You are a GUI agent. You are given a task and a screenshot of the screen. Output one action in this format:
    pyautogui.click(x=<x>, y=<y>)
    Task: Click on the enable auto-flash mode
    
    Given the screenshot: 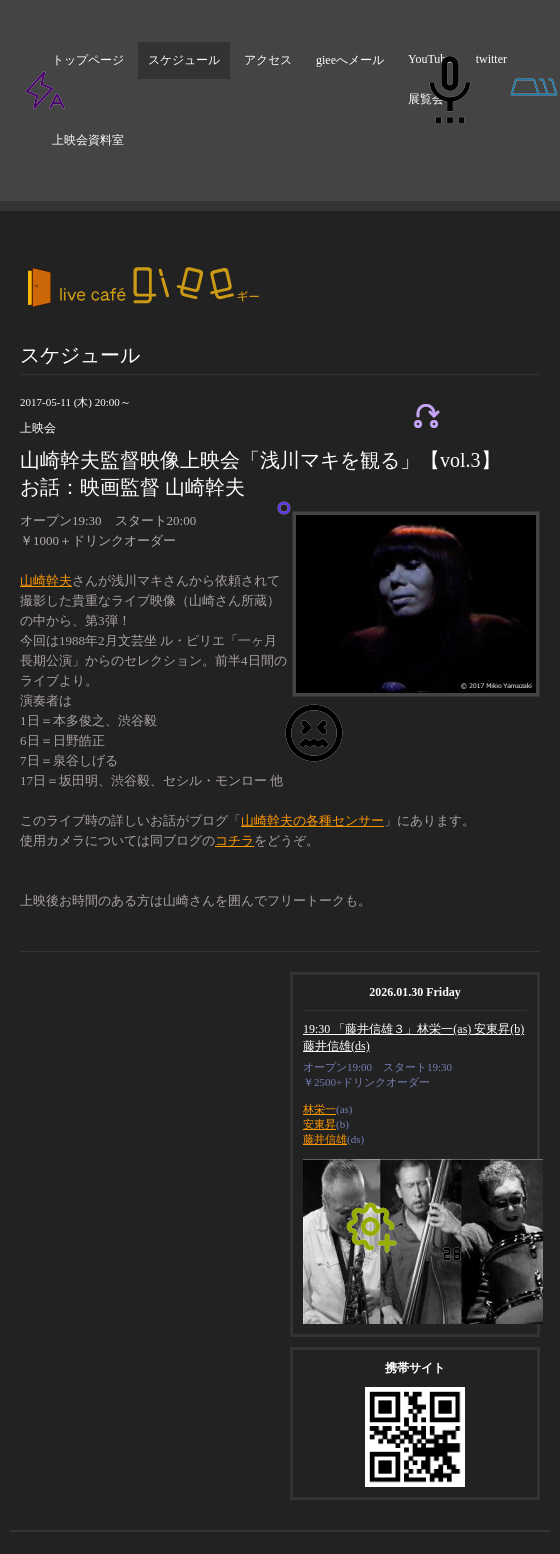 What is the action you would take?
    pyautogui.click(x=44, y=91)
    